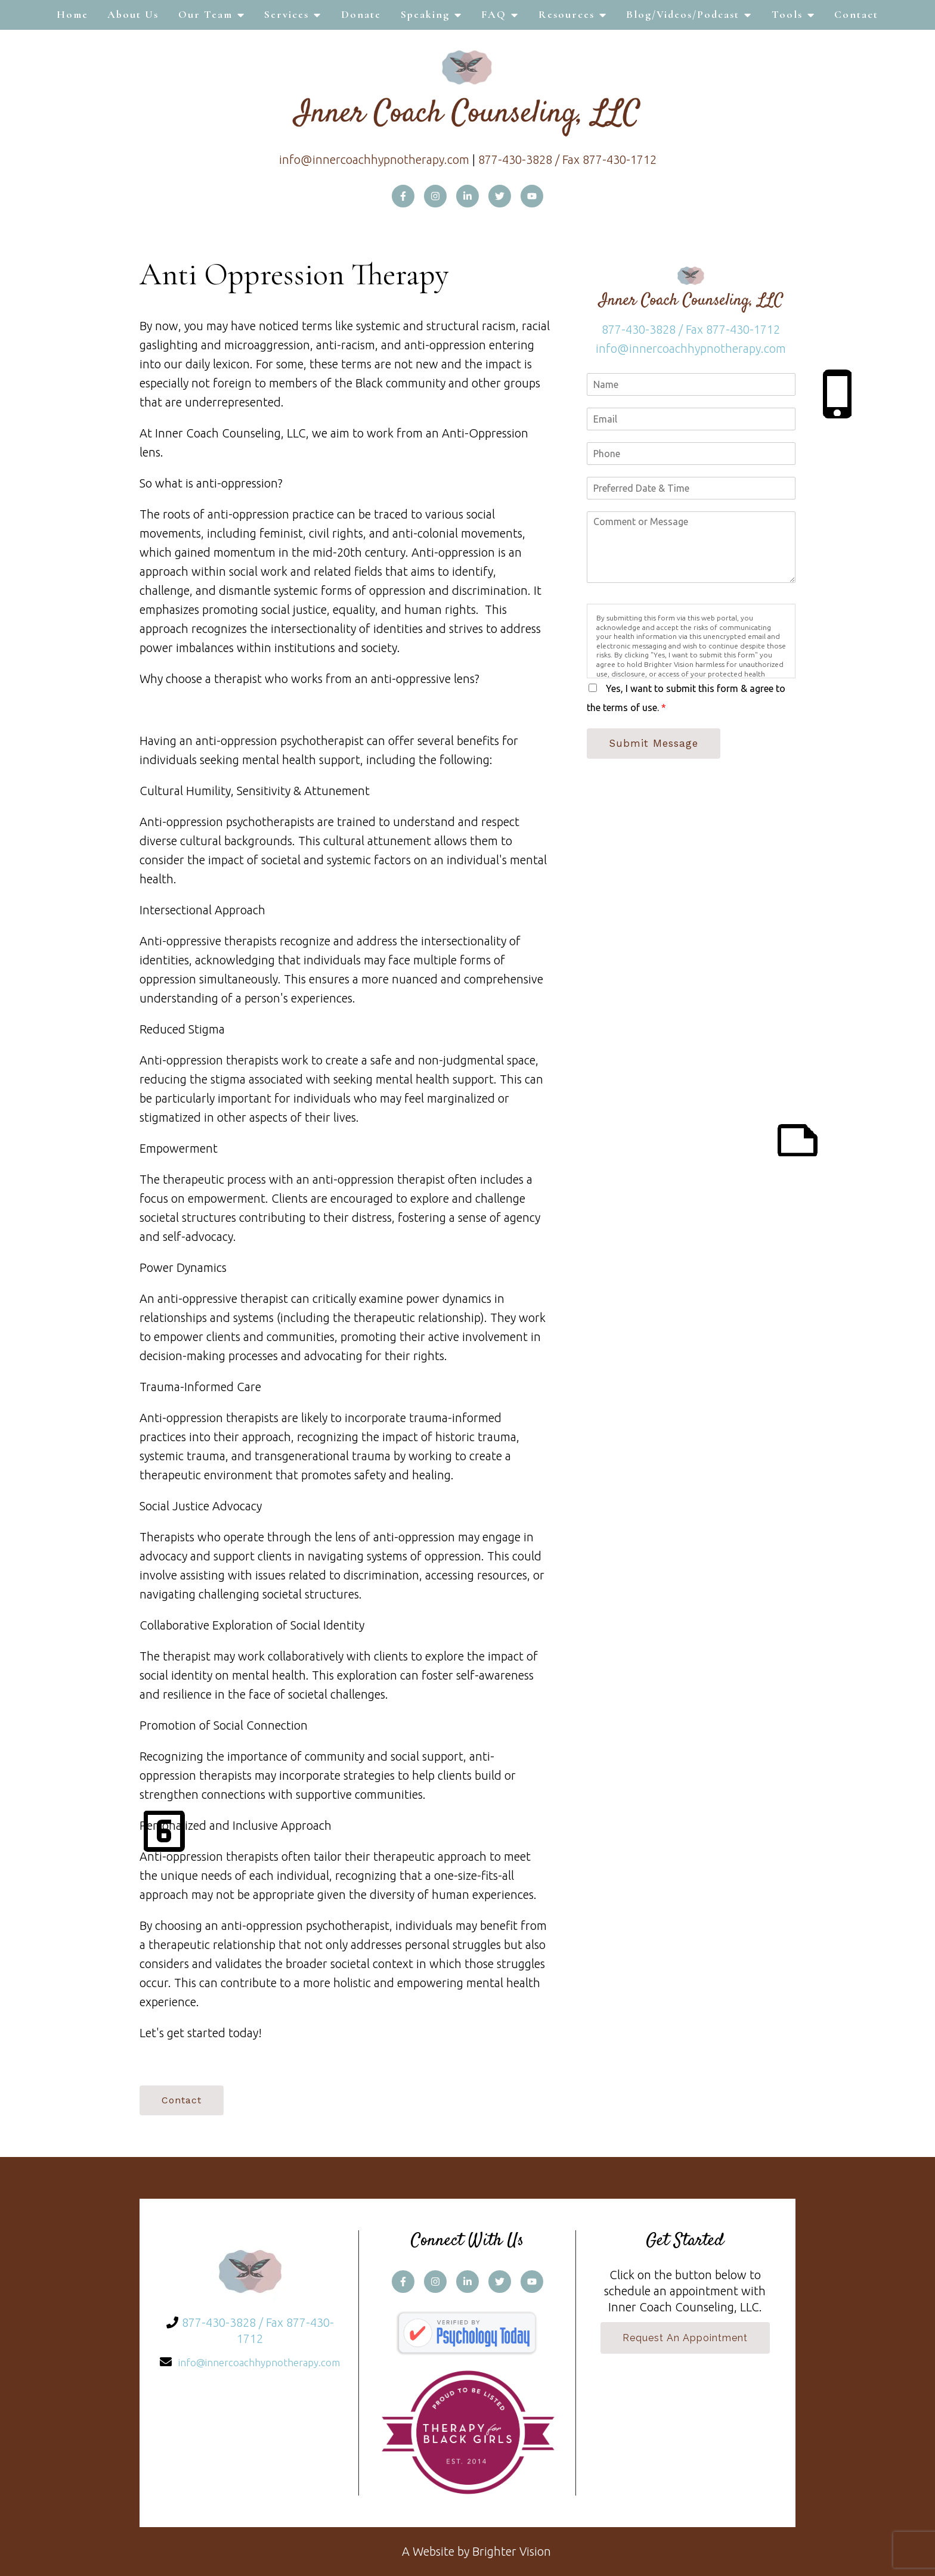  I want to click on select filter or preset number 6, so click(164, 1831).